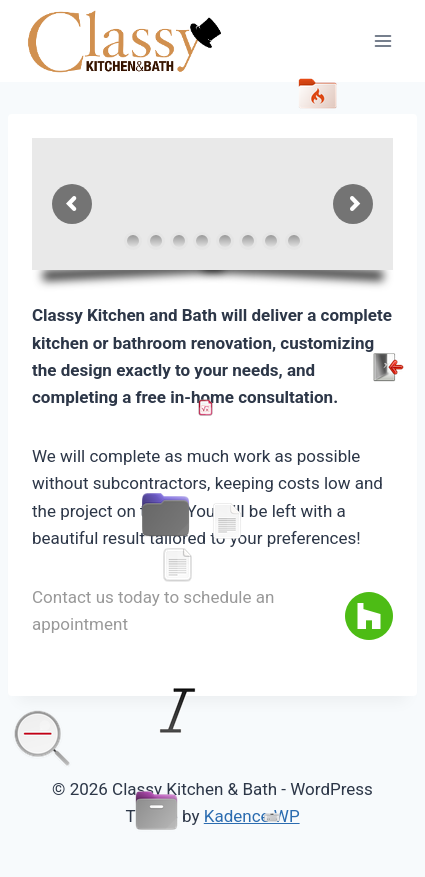 The width and height of the screenshot is (425, 877). Describe the element at coordinates (41, 737) in the screenshot. I see `zoom out to see more content` at that location.